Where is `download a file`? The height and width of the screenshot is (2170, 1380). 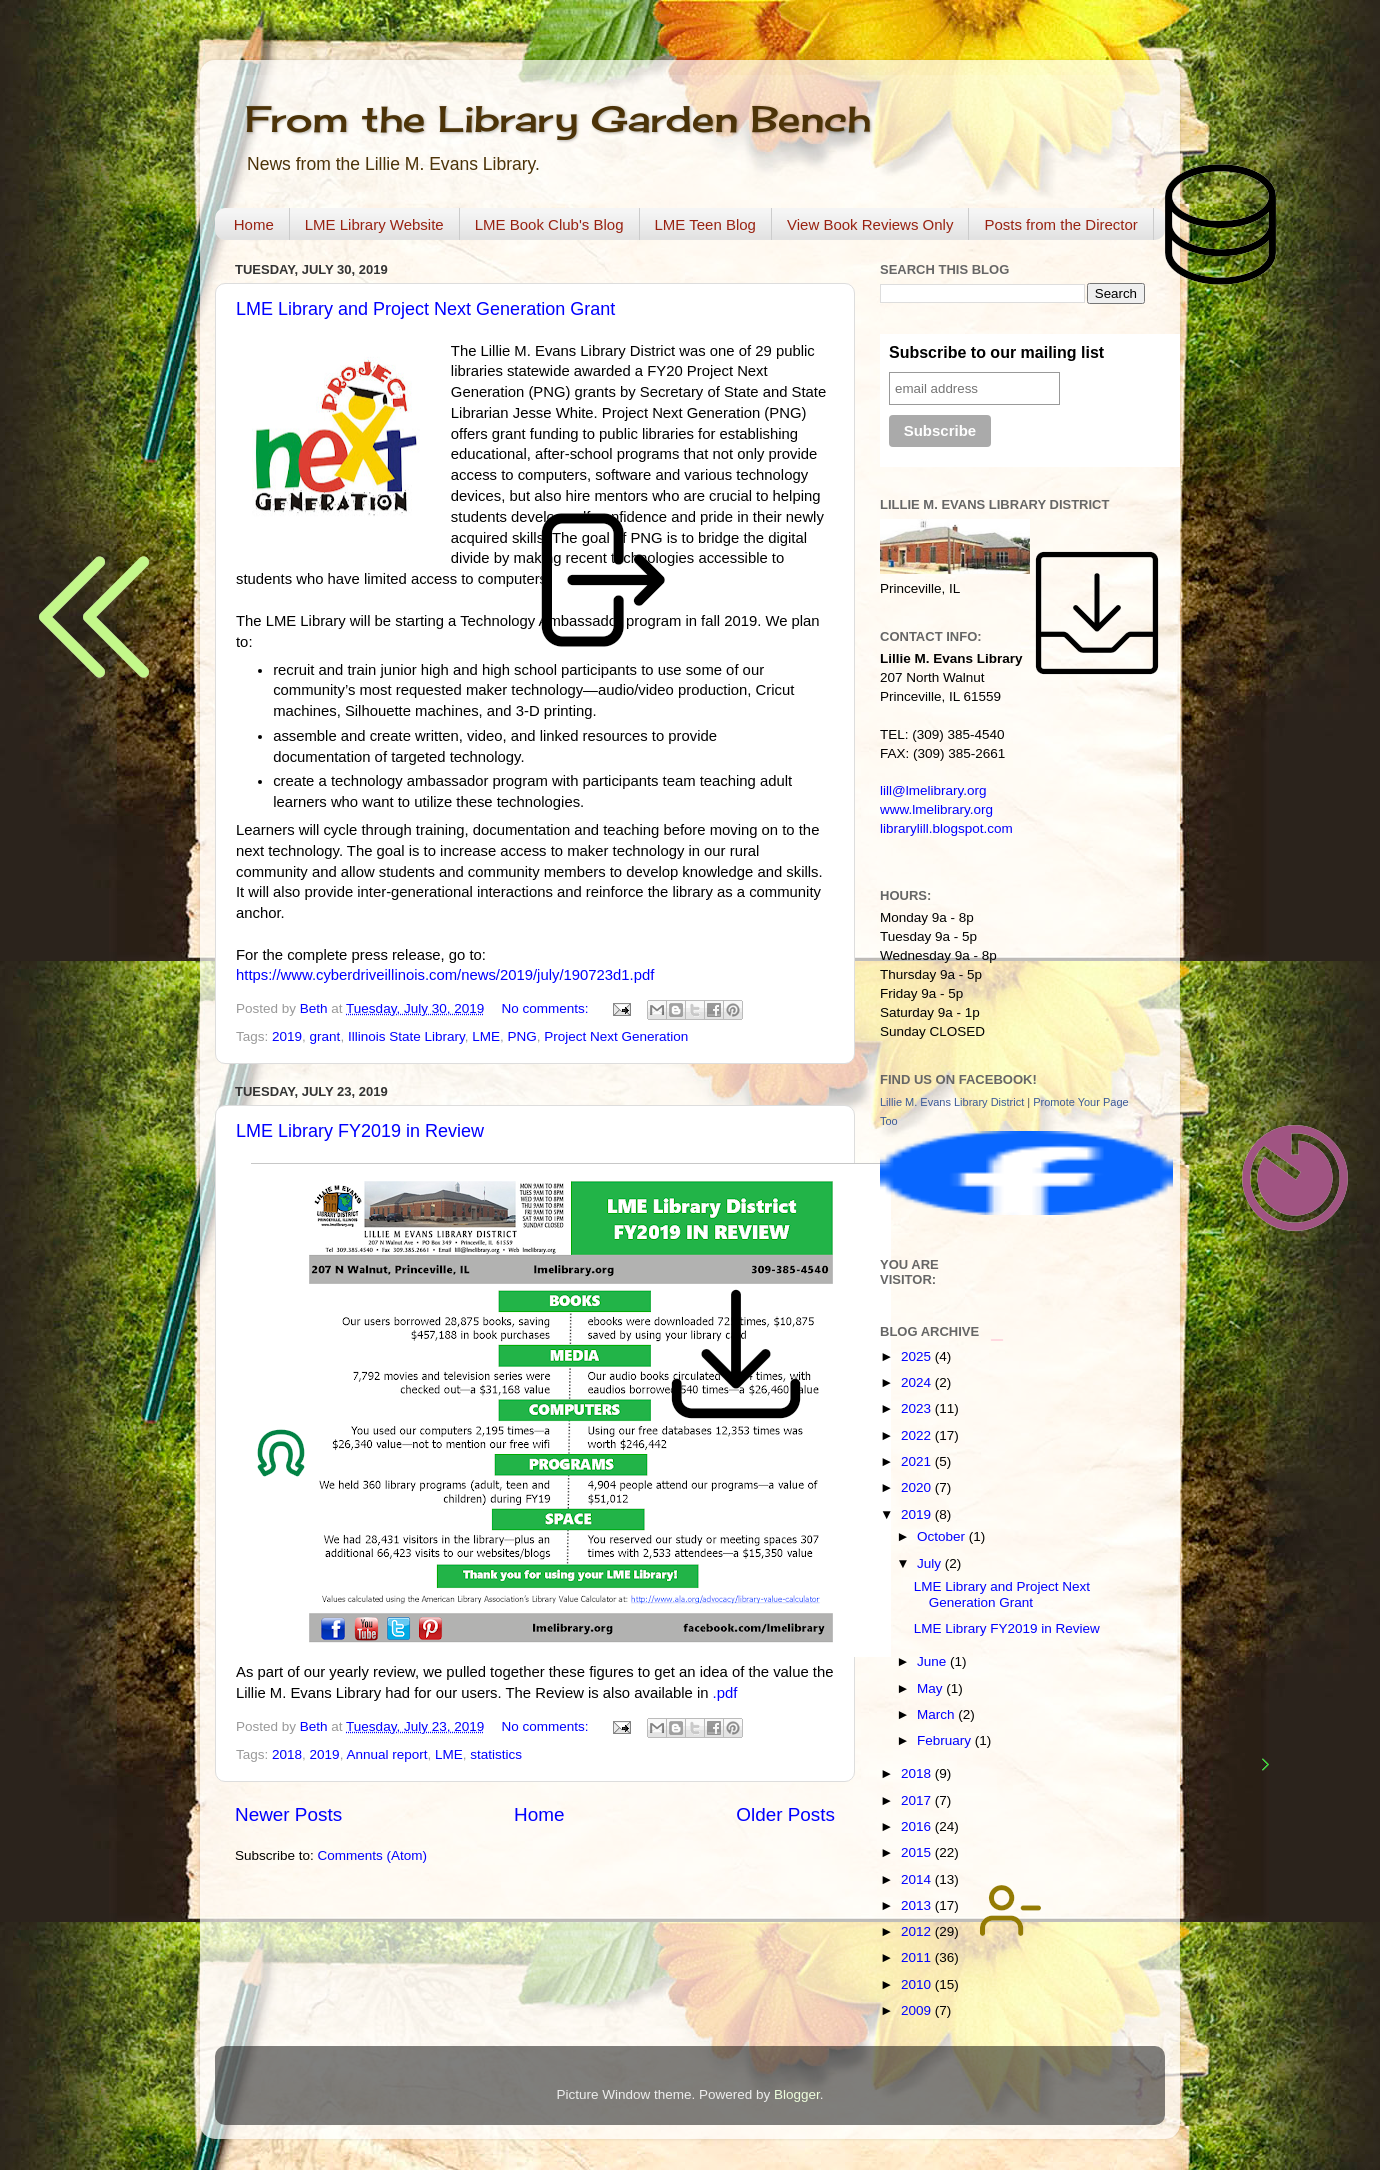
download a file is located at coordinates (736, 1354).